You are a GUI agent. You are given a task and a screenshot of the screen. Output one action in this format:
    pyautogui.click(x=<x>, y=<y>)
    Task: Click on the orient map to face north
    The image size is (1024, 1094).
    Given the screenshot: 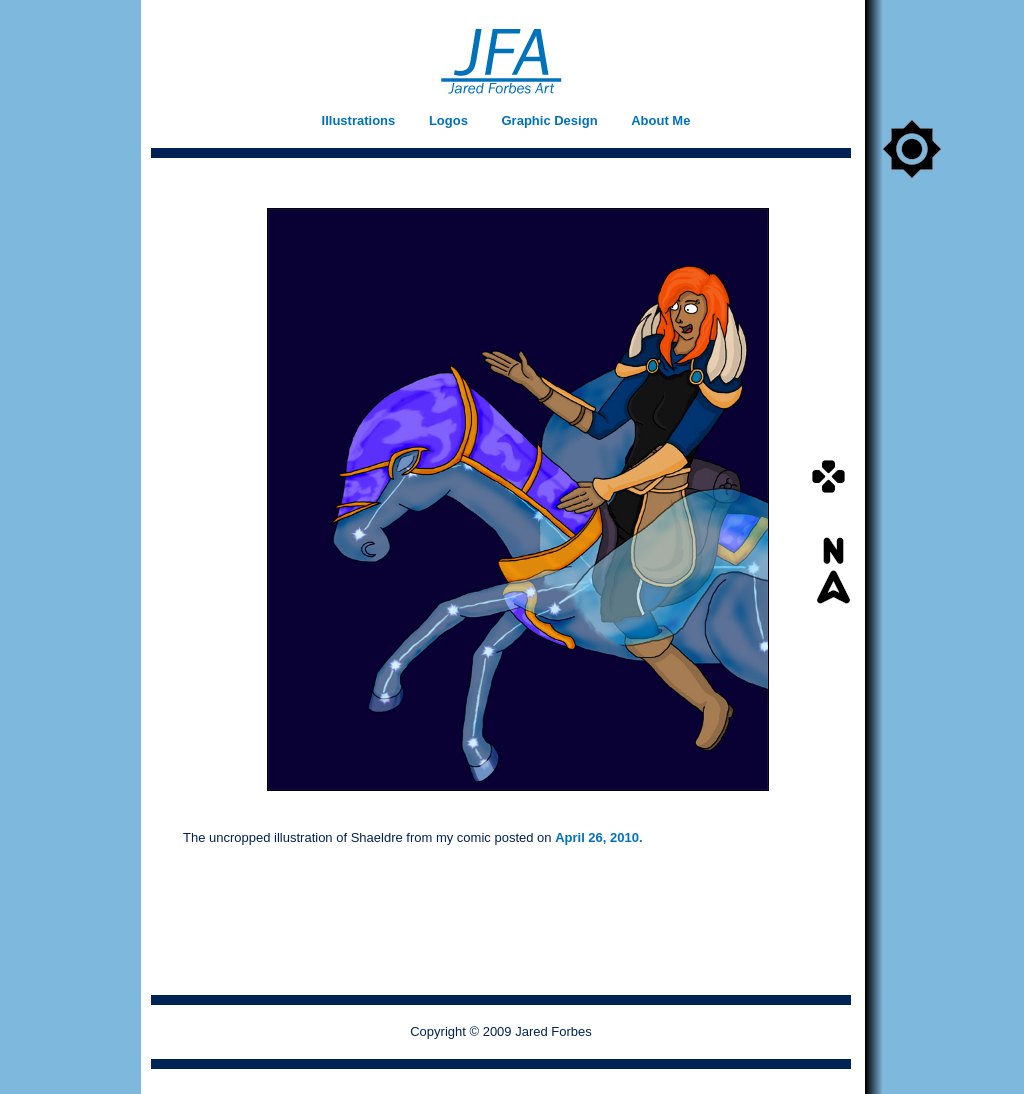 What is the action you would take?
    pyautogui.click(x=833, y=570)
    